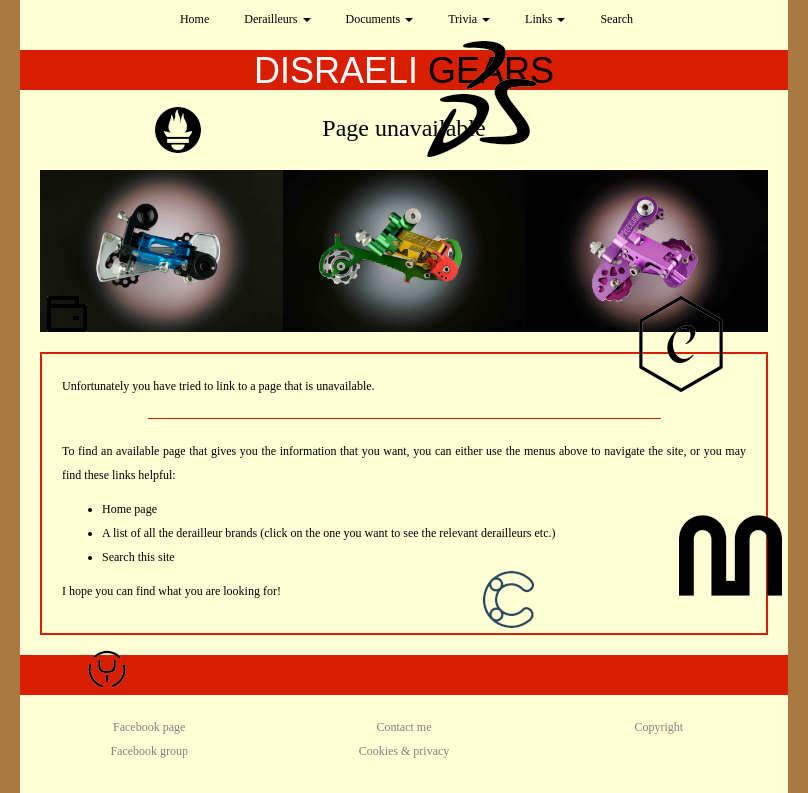  I want to click on prometheus monitoring system logo, so click(178, 130).